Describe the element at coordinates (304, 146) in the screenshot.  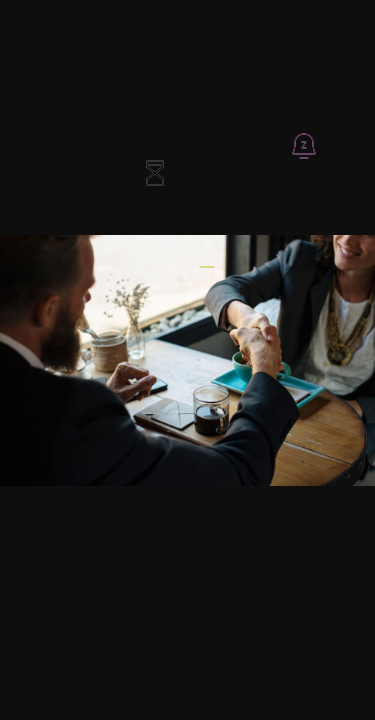
I see `snooze notifications` at that location.